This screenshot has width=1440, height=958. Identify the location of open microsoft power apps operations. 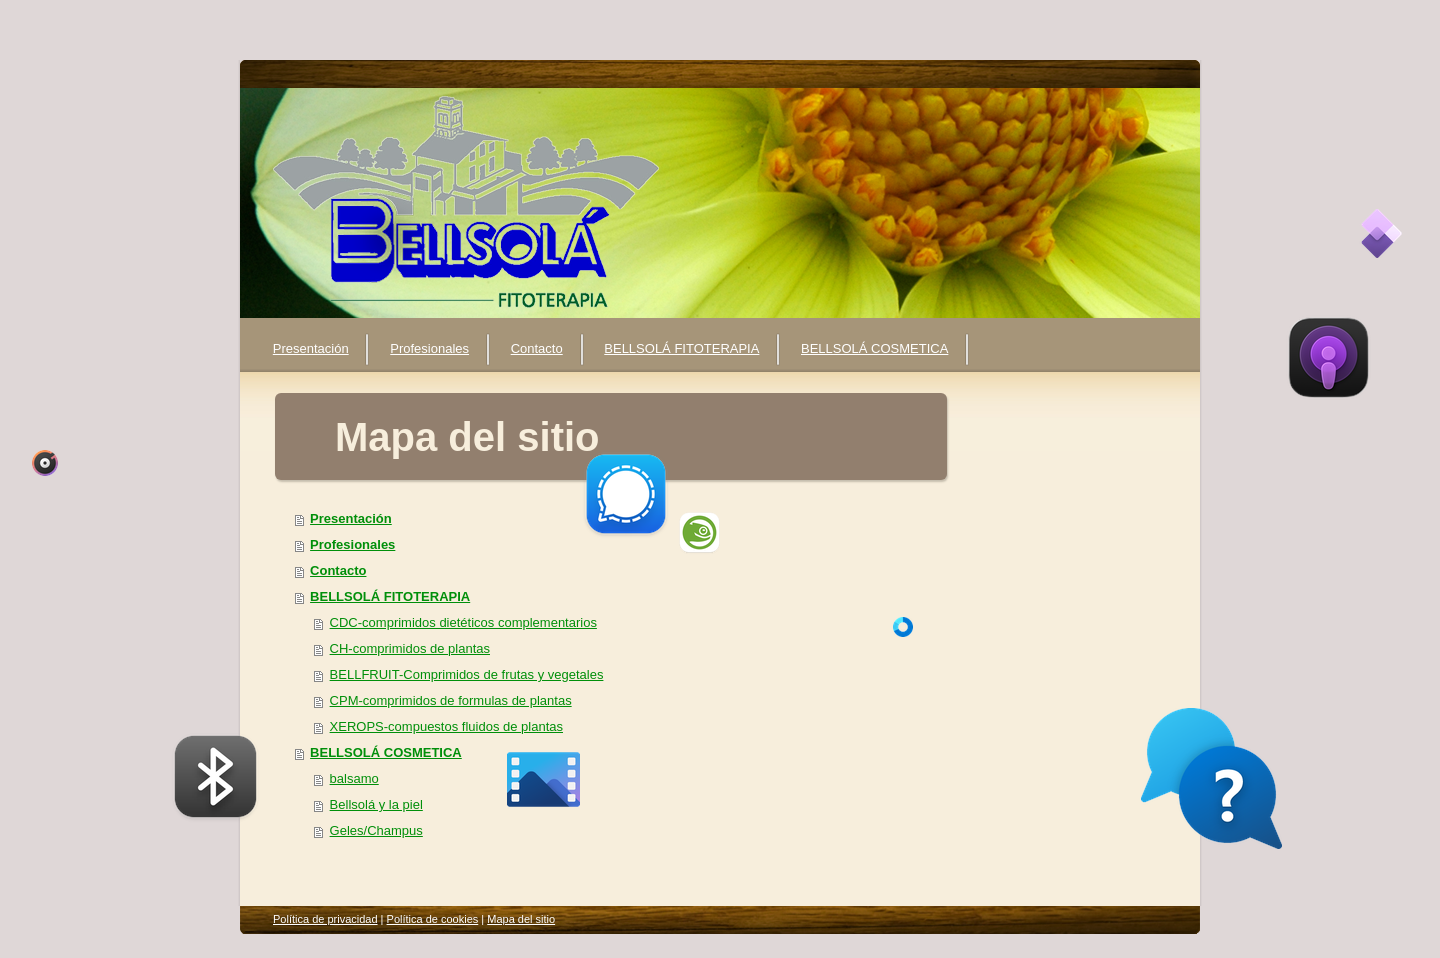
(1380, 233).